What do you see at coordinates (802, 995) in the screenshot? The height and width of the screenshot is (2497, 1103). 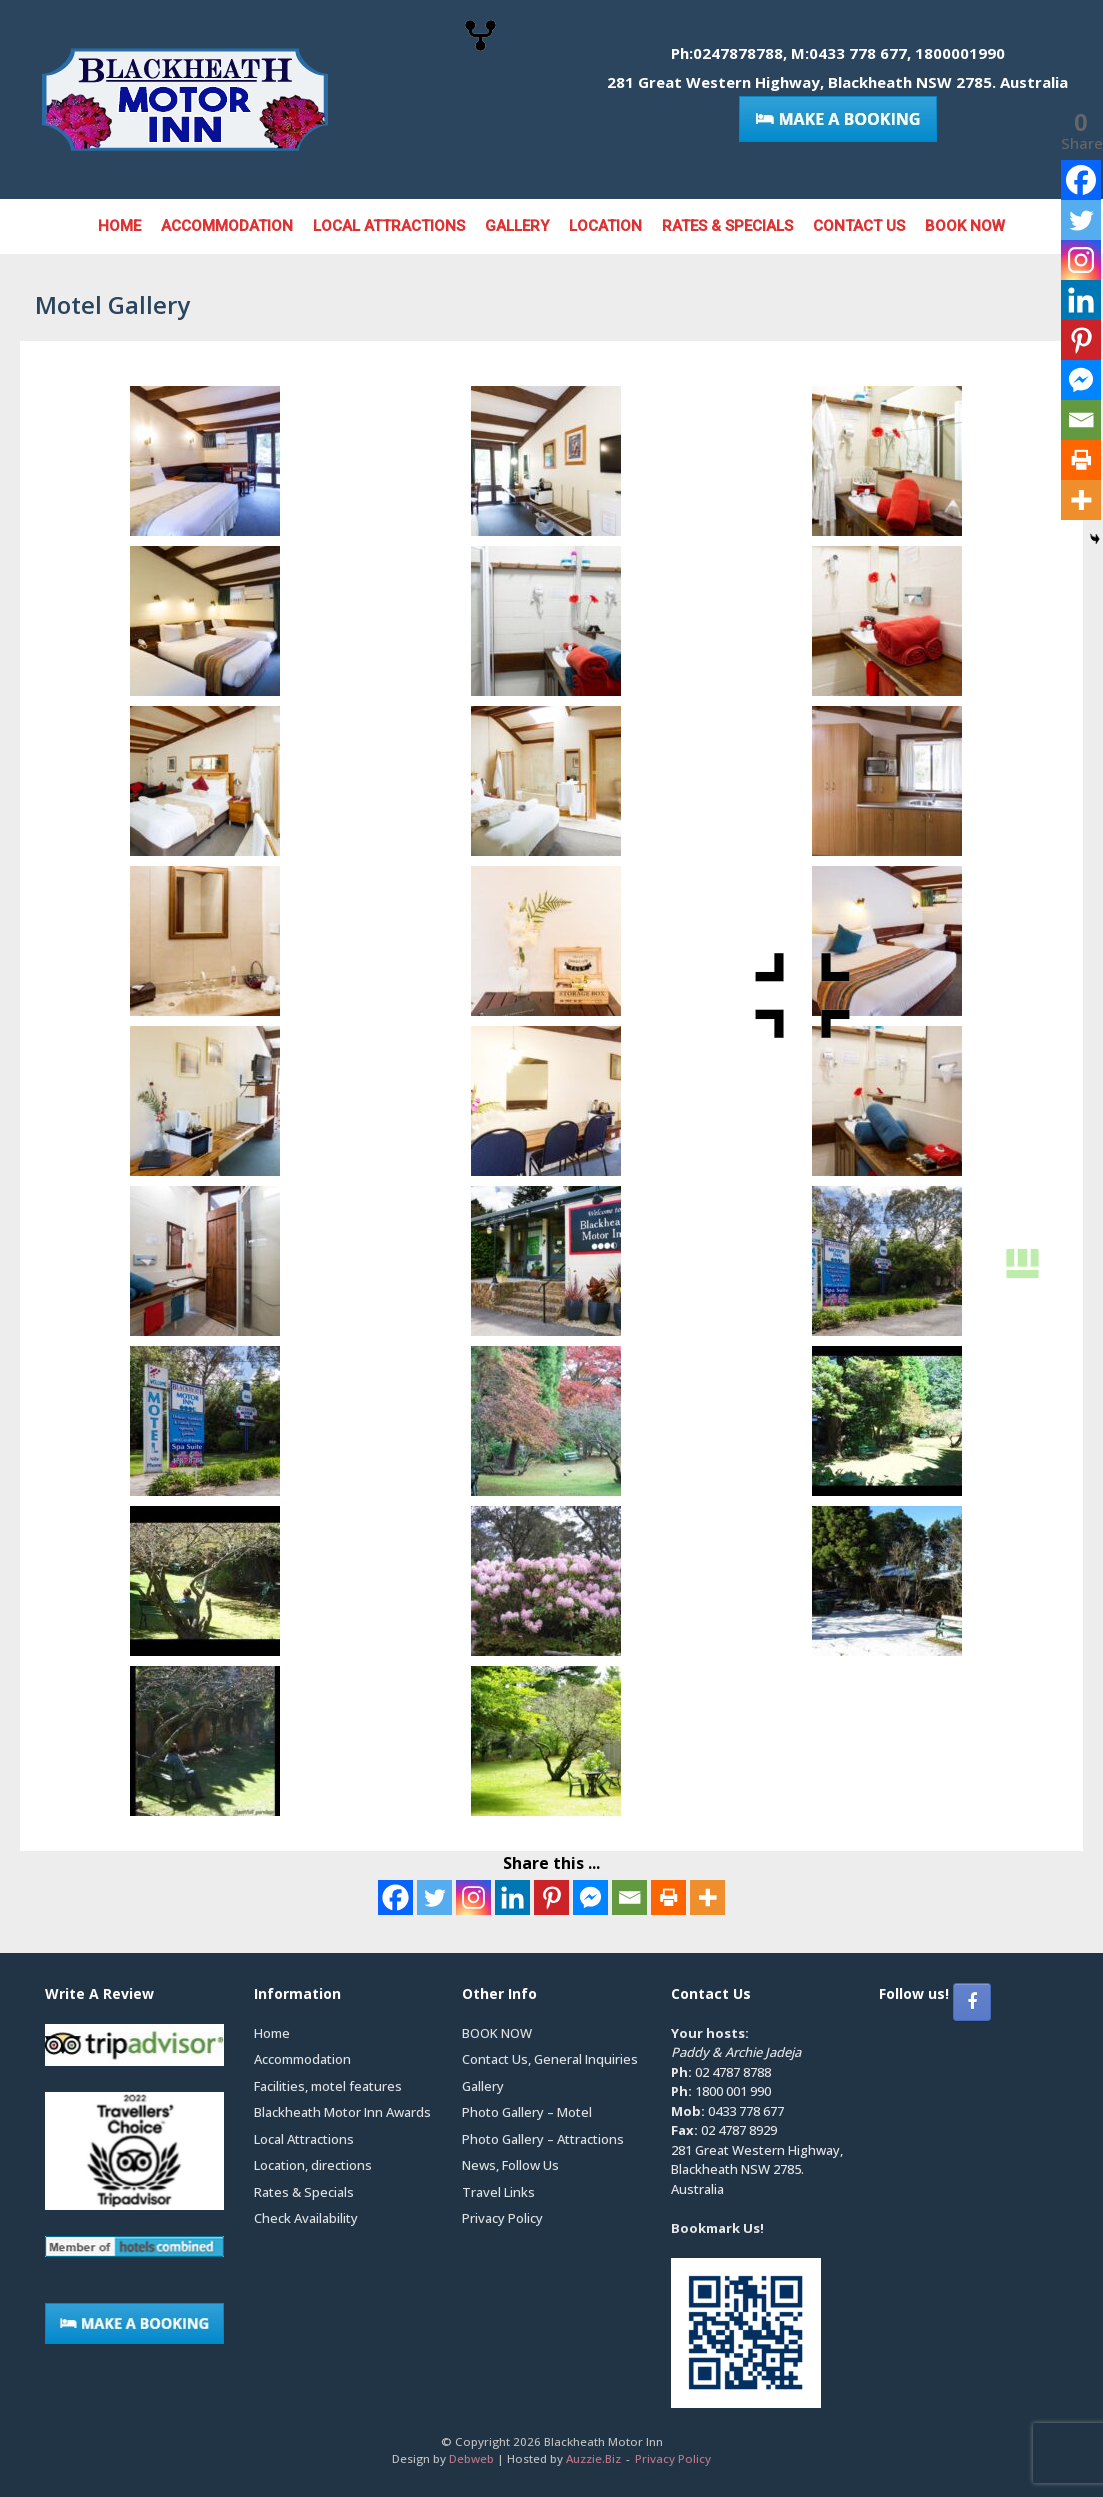 I see `exit fullscreen mode` at bounding box center [802, 995].